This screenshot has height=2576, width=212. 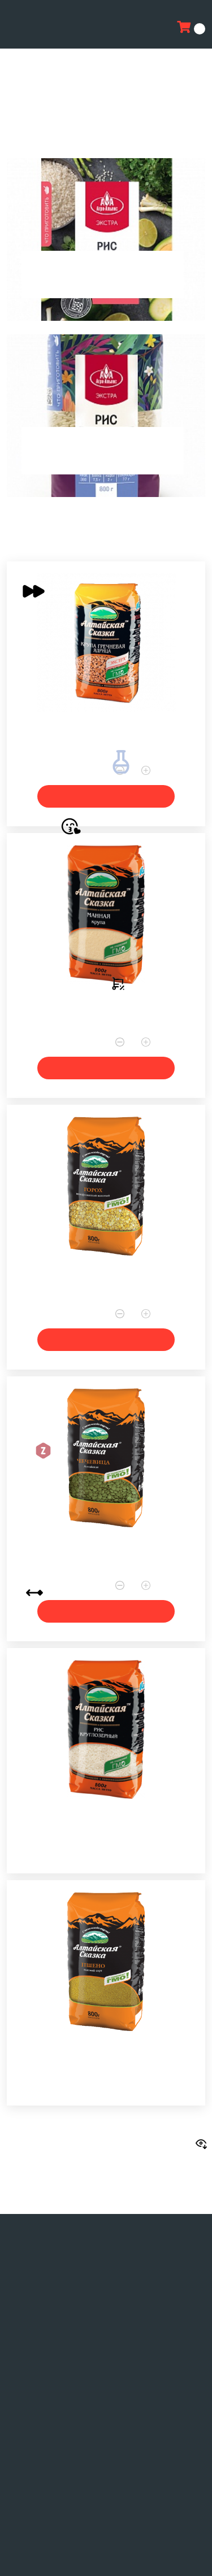 What do you see at coordinates (34, 1593) in the screenshot?
I see `go back or return to previous step` at bounding box center [34, 1593].